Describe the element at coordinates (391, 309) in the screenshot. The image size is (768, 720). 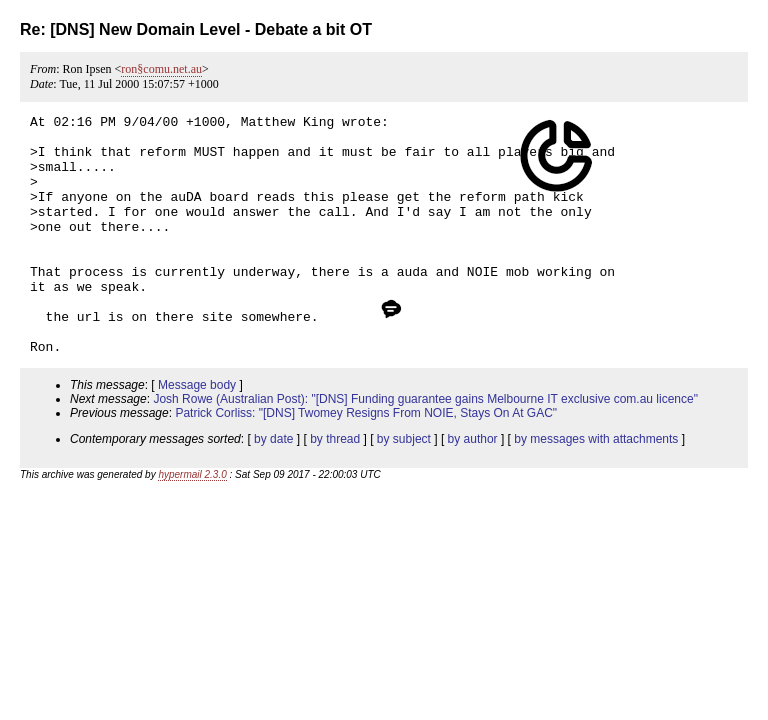
I see `open chat or messaging` at that location.